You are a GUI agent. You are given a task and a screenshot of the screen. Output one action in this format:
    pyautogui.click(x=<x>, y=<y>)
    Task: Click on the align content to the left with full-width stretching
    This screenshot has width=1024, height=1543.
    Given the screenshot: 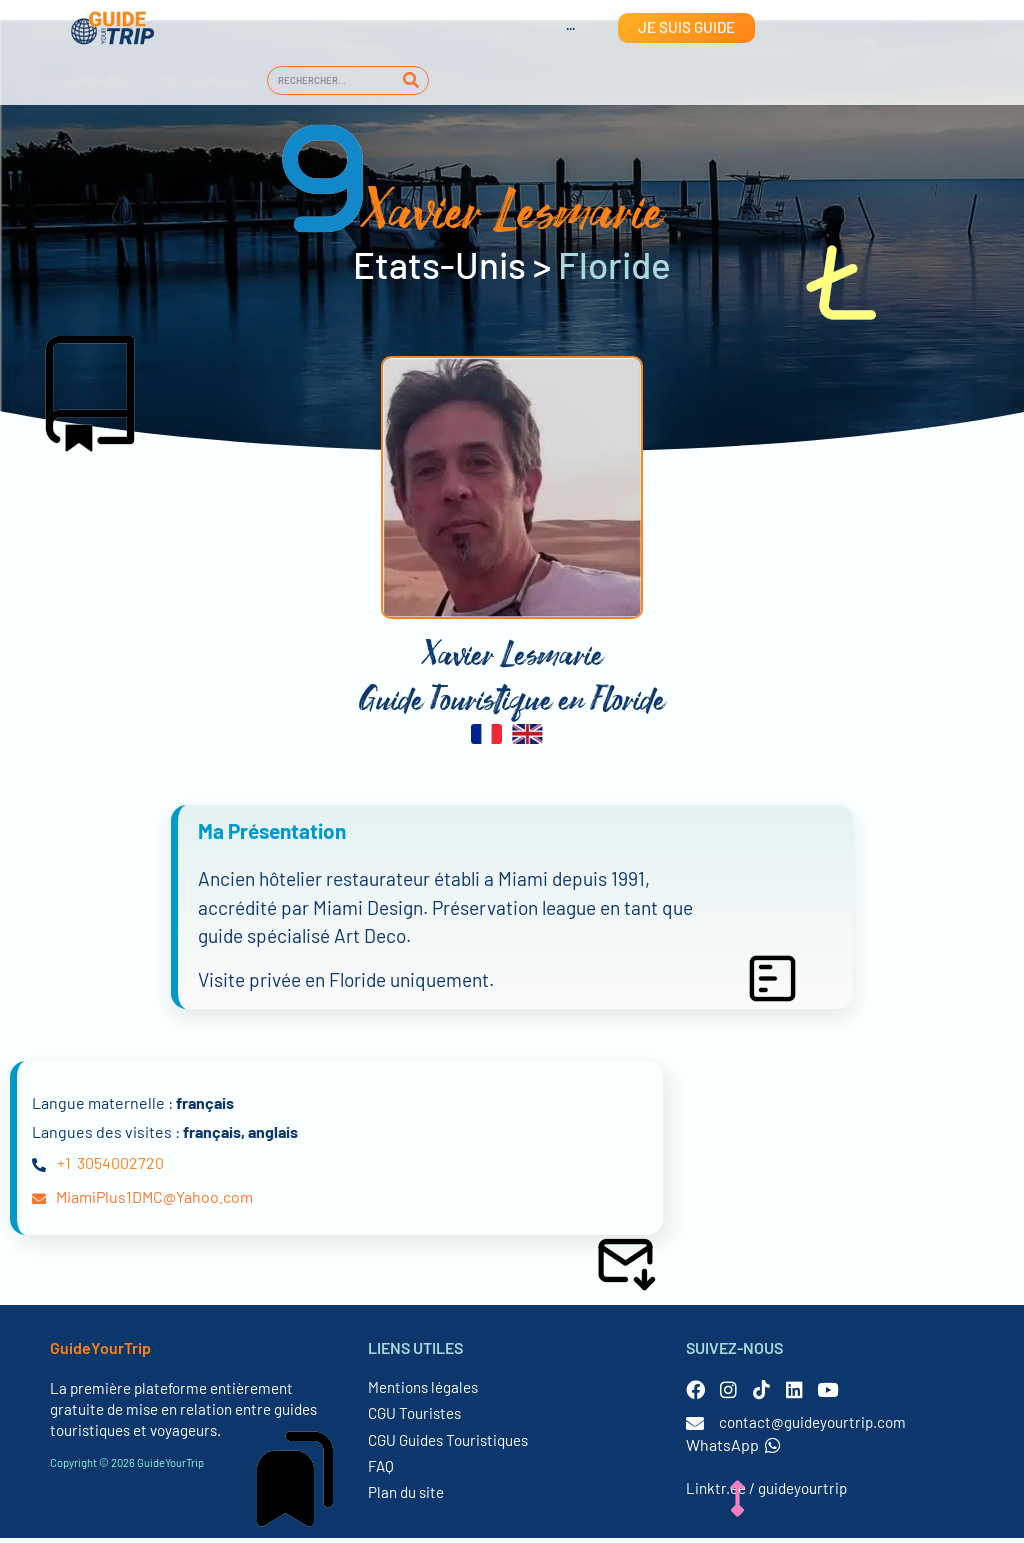 What is the action you would take?
    pyautogui.click(x=772, y=978)
    